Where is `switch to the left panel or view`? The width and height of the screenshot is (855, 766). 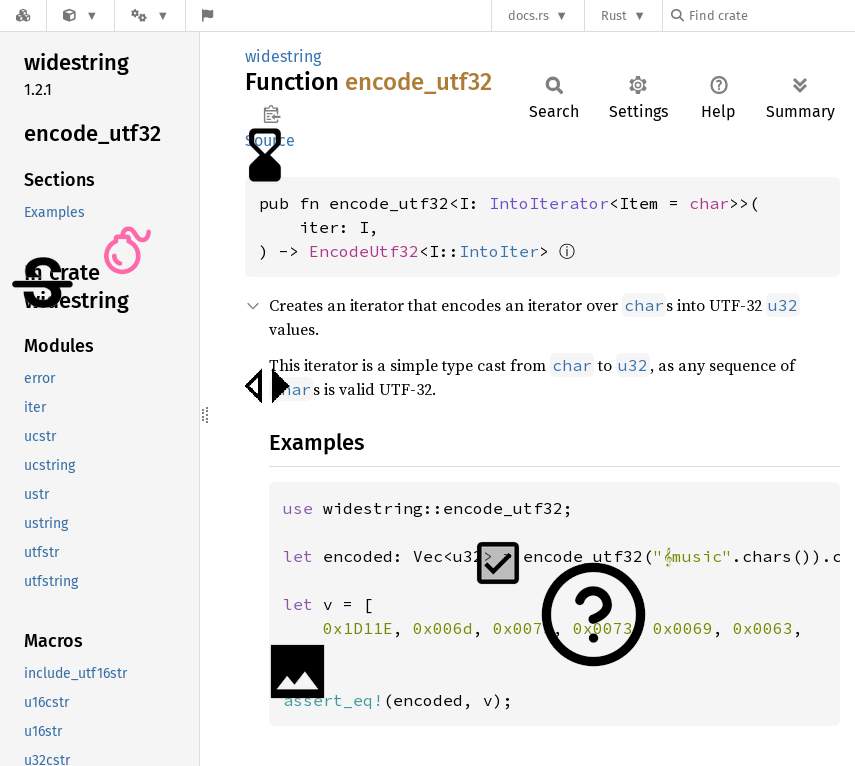 switch to the left panel or view is located at coordinates (267, 386).